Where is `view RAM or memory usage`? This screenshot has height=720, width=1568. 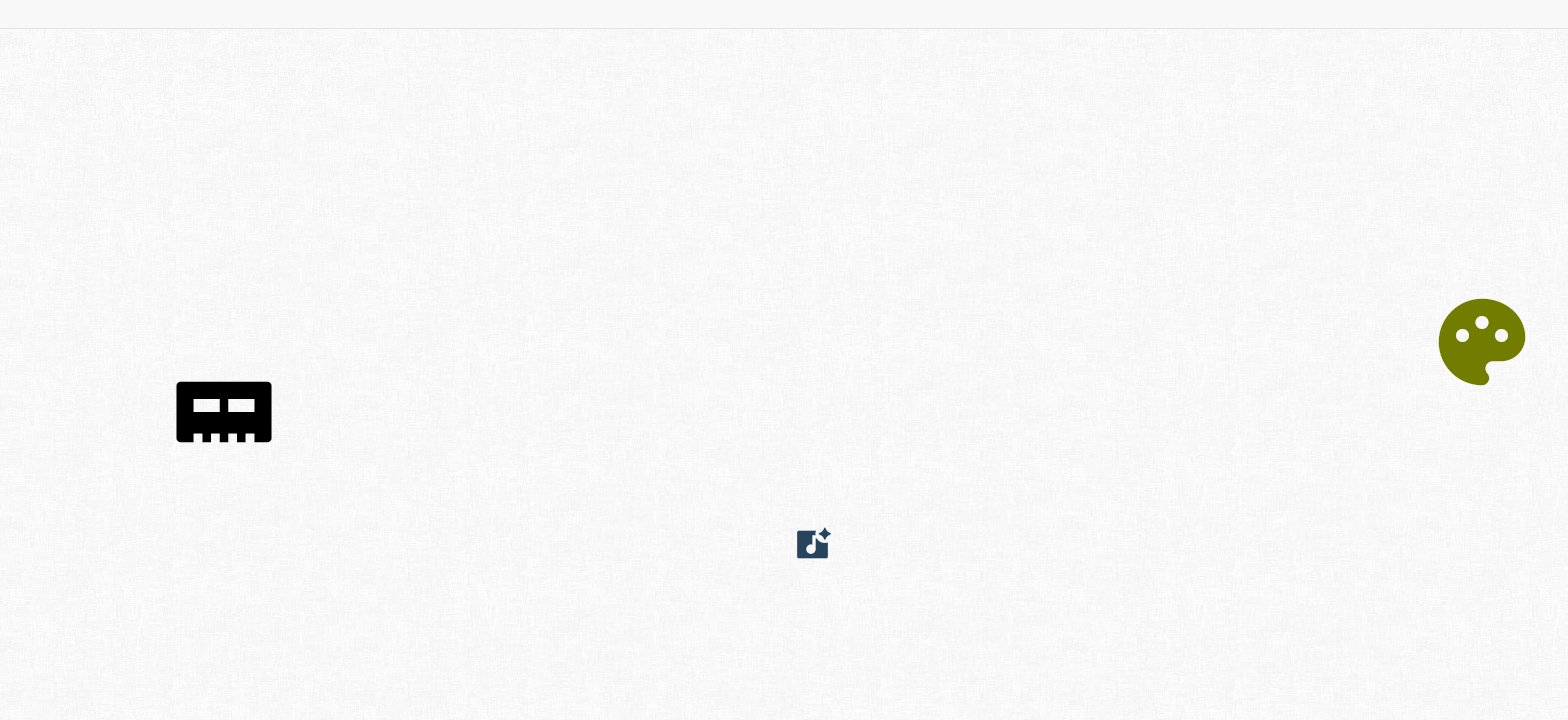
view RAM or memory usage is located at coordinates (224, 412).